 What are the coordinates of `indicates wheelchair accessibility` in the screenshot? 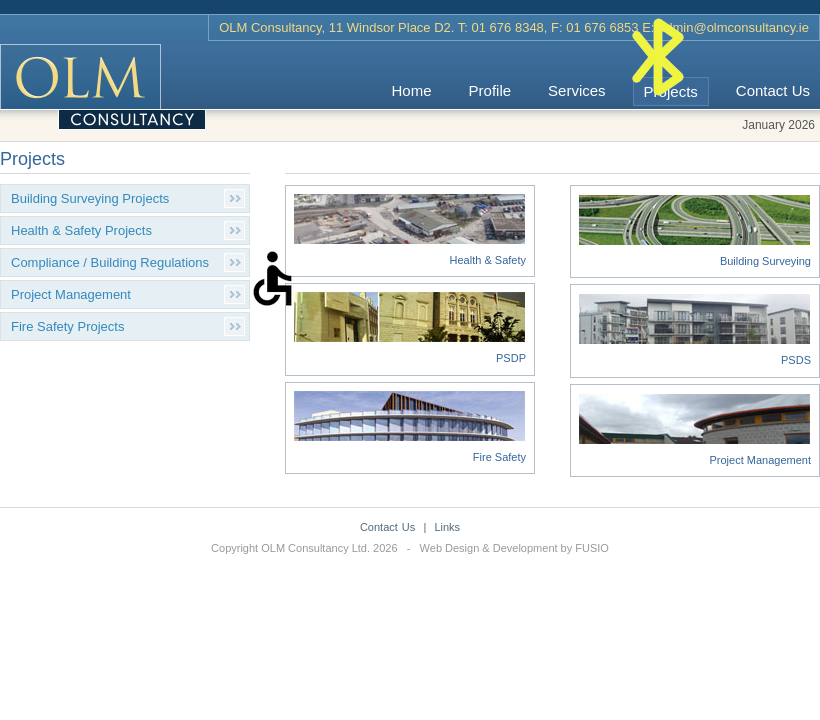 It's located at (272, 278).